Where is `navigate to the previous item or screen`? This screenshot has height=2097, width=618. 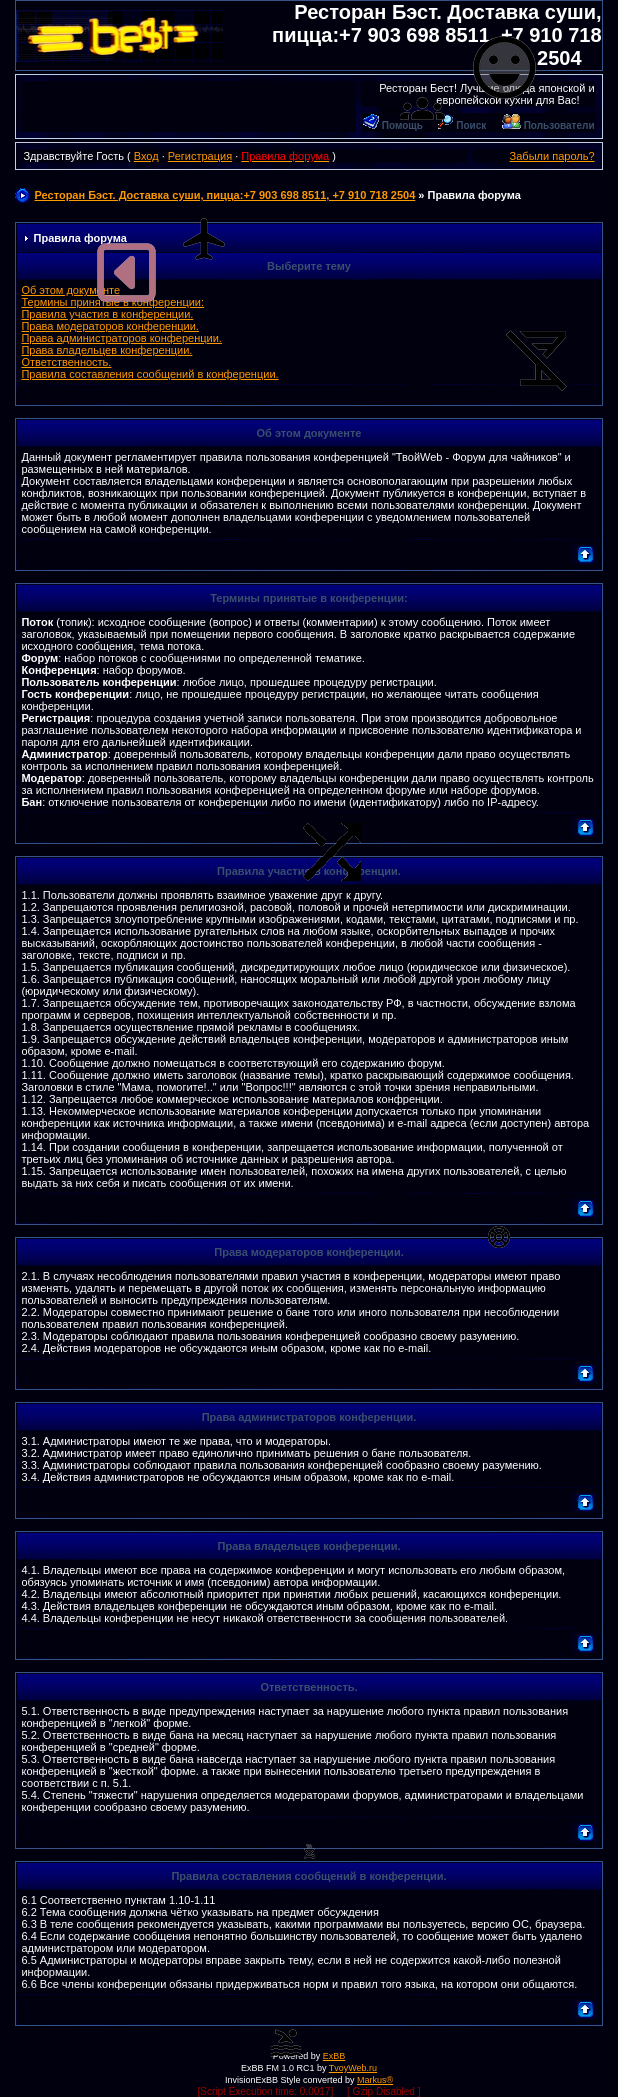
navigate to the previous item or screen is located at coordinates (126, 272).